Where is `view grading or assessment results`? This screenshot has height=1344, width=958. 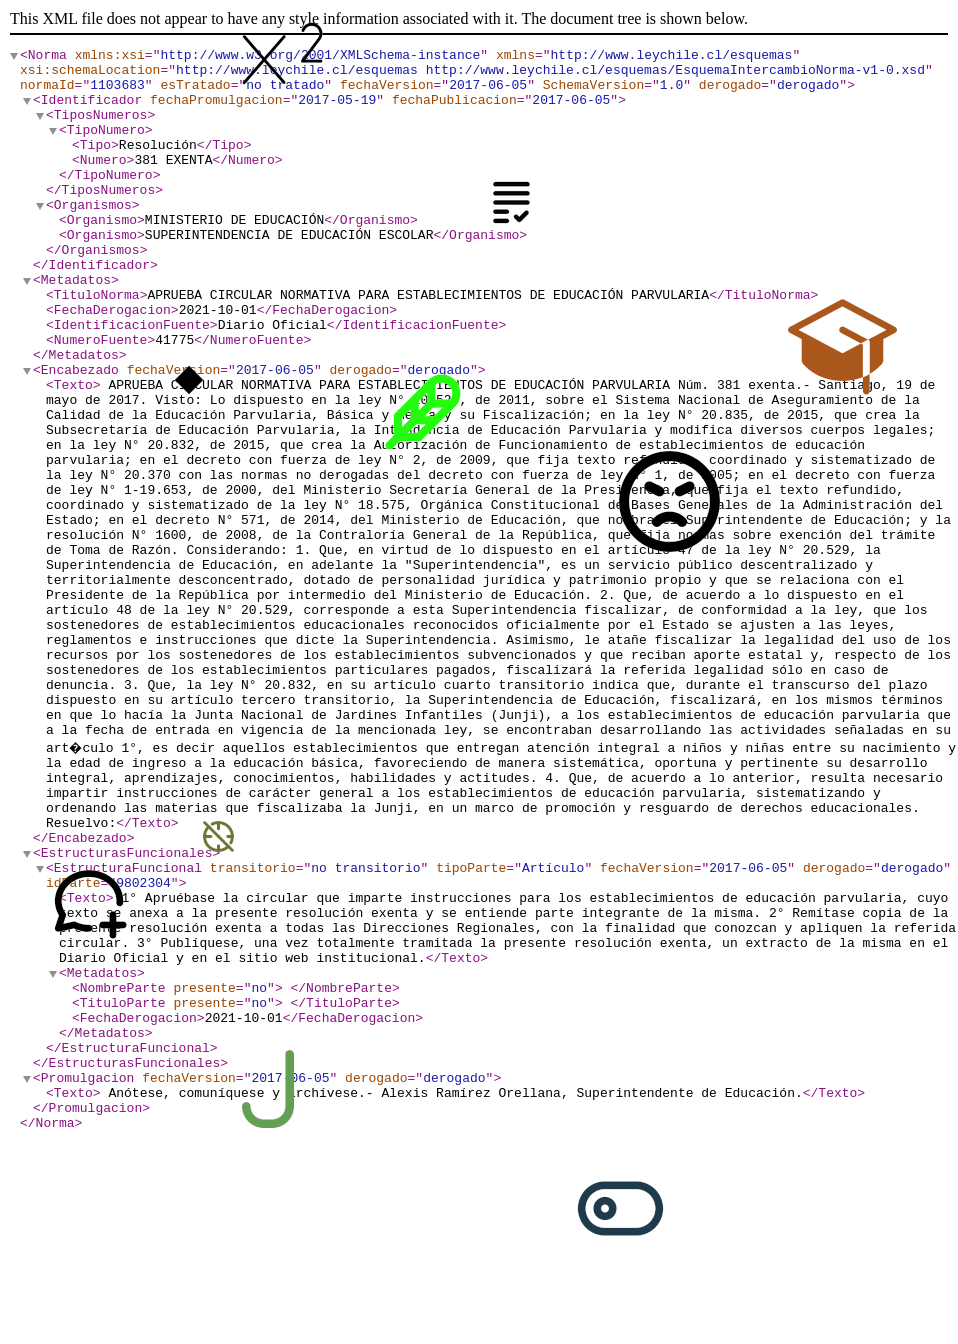 view grading or assessment results is located at coordinates (511, 202).